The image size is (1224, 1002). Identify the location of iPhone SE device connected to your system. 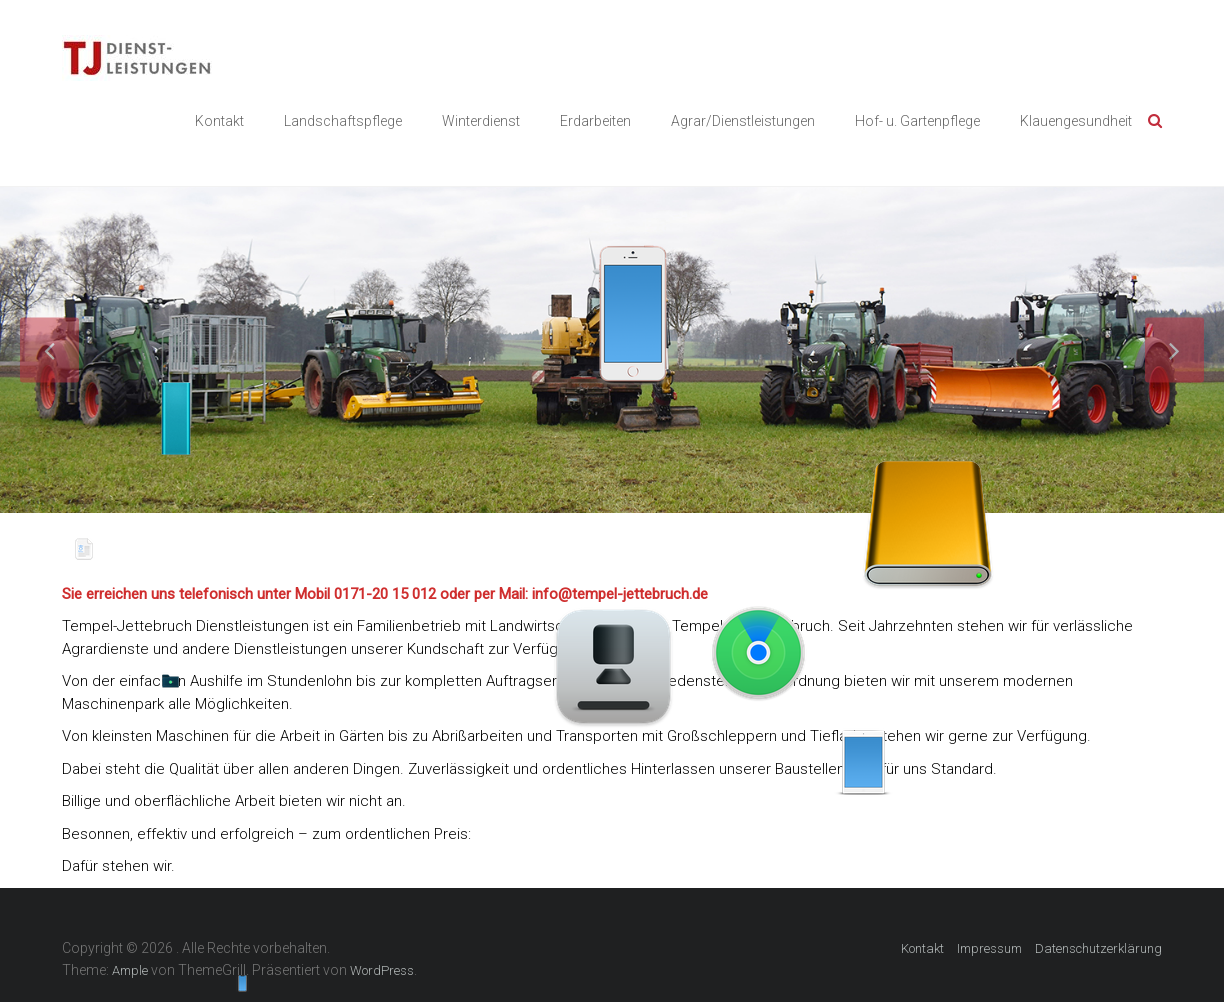
(633, 316).